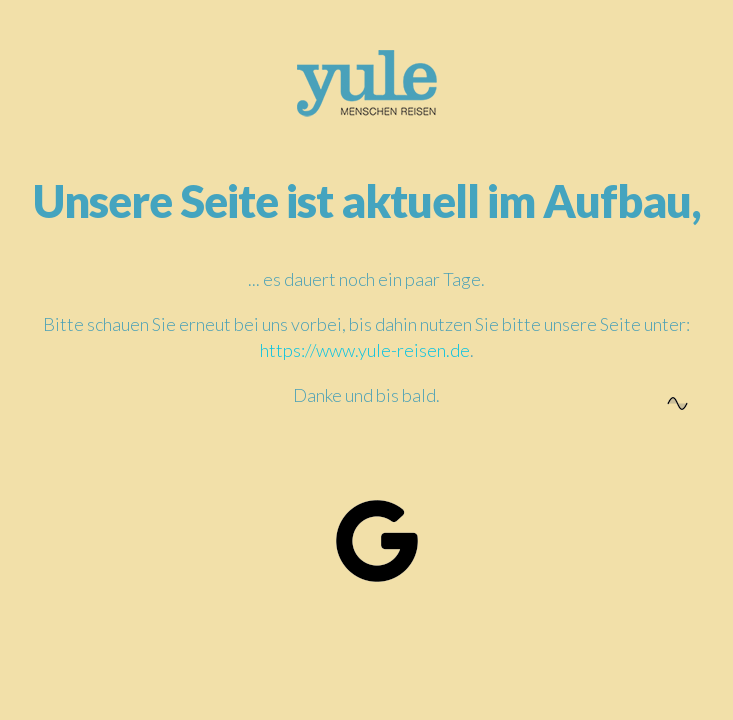 The image size is (733, 720). I want to click on adjust audio or sound wave settings, so click(677, 403).